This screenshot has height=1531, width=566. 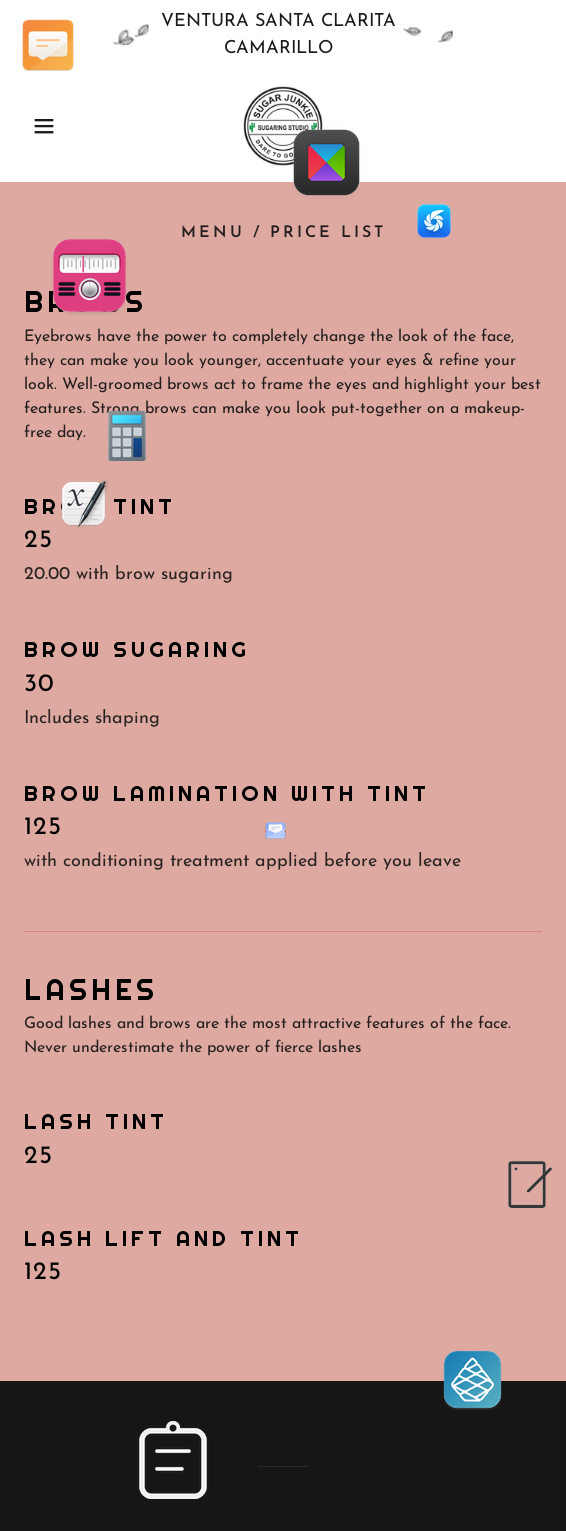 What do you see at coordinates (83, 503) in the screenshot?
I see `open xournal note-taking app` at bounding box center [83, 503].